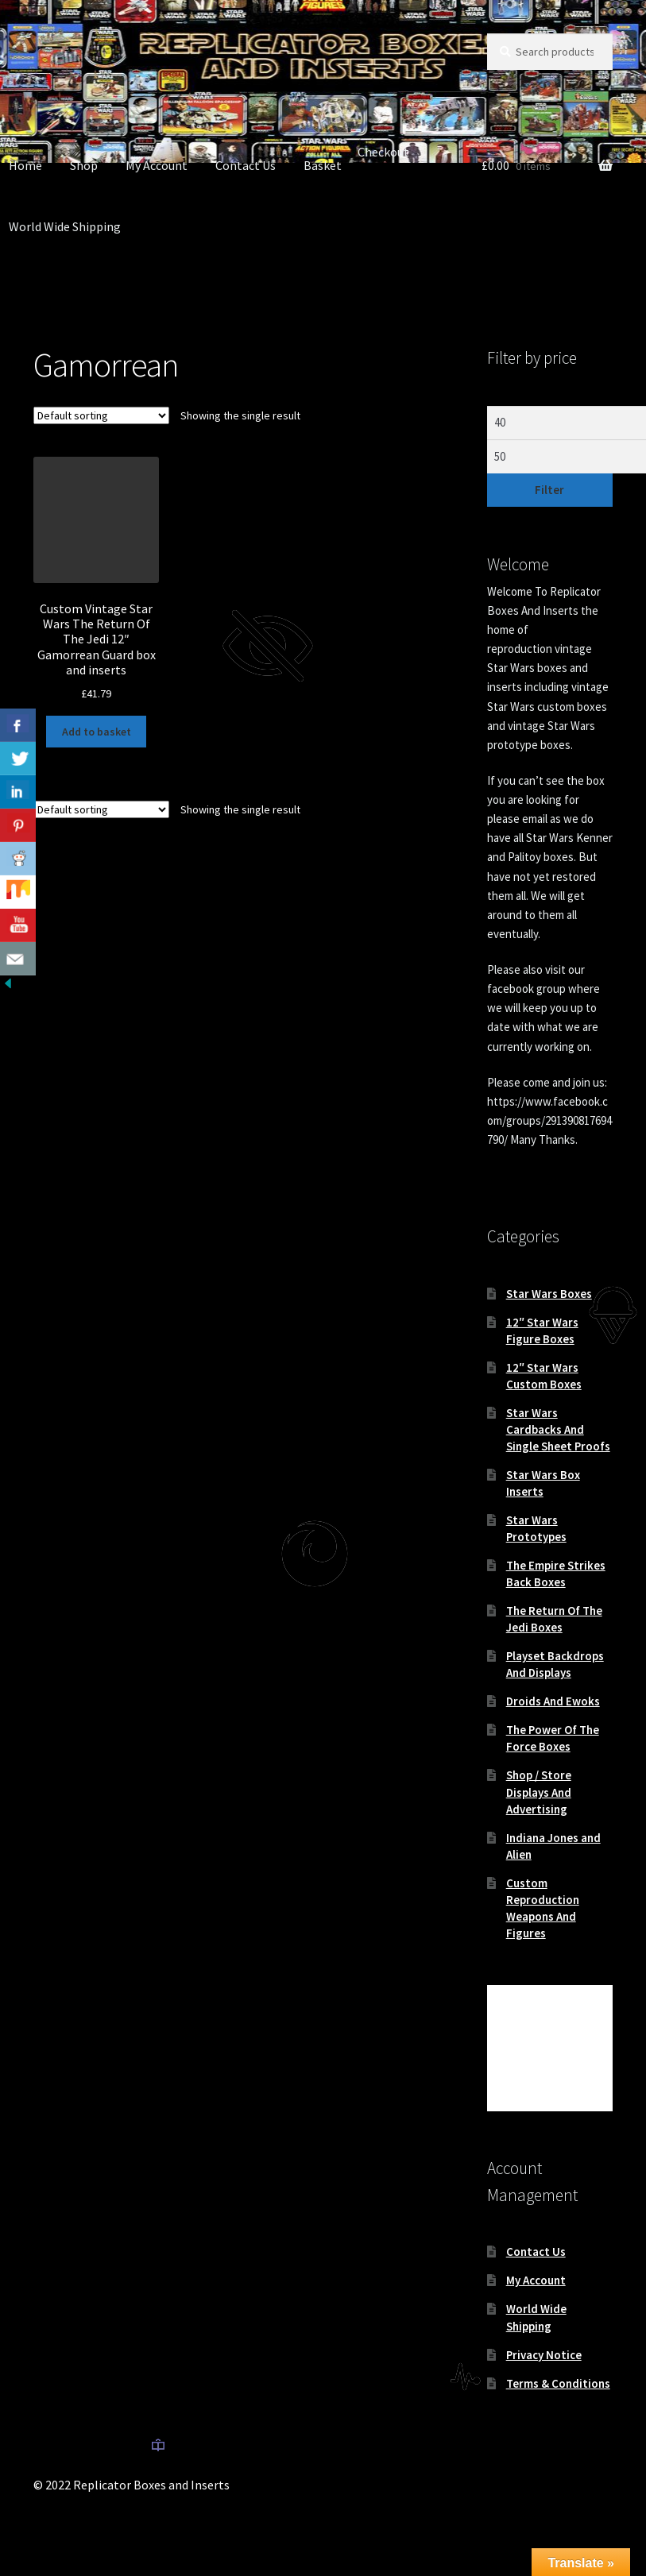  I want to click on view activity or health metrics, so click(466, 2377).